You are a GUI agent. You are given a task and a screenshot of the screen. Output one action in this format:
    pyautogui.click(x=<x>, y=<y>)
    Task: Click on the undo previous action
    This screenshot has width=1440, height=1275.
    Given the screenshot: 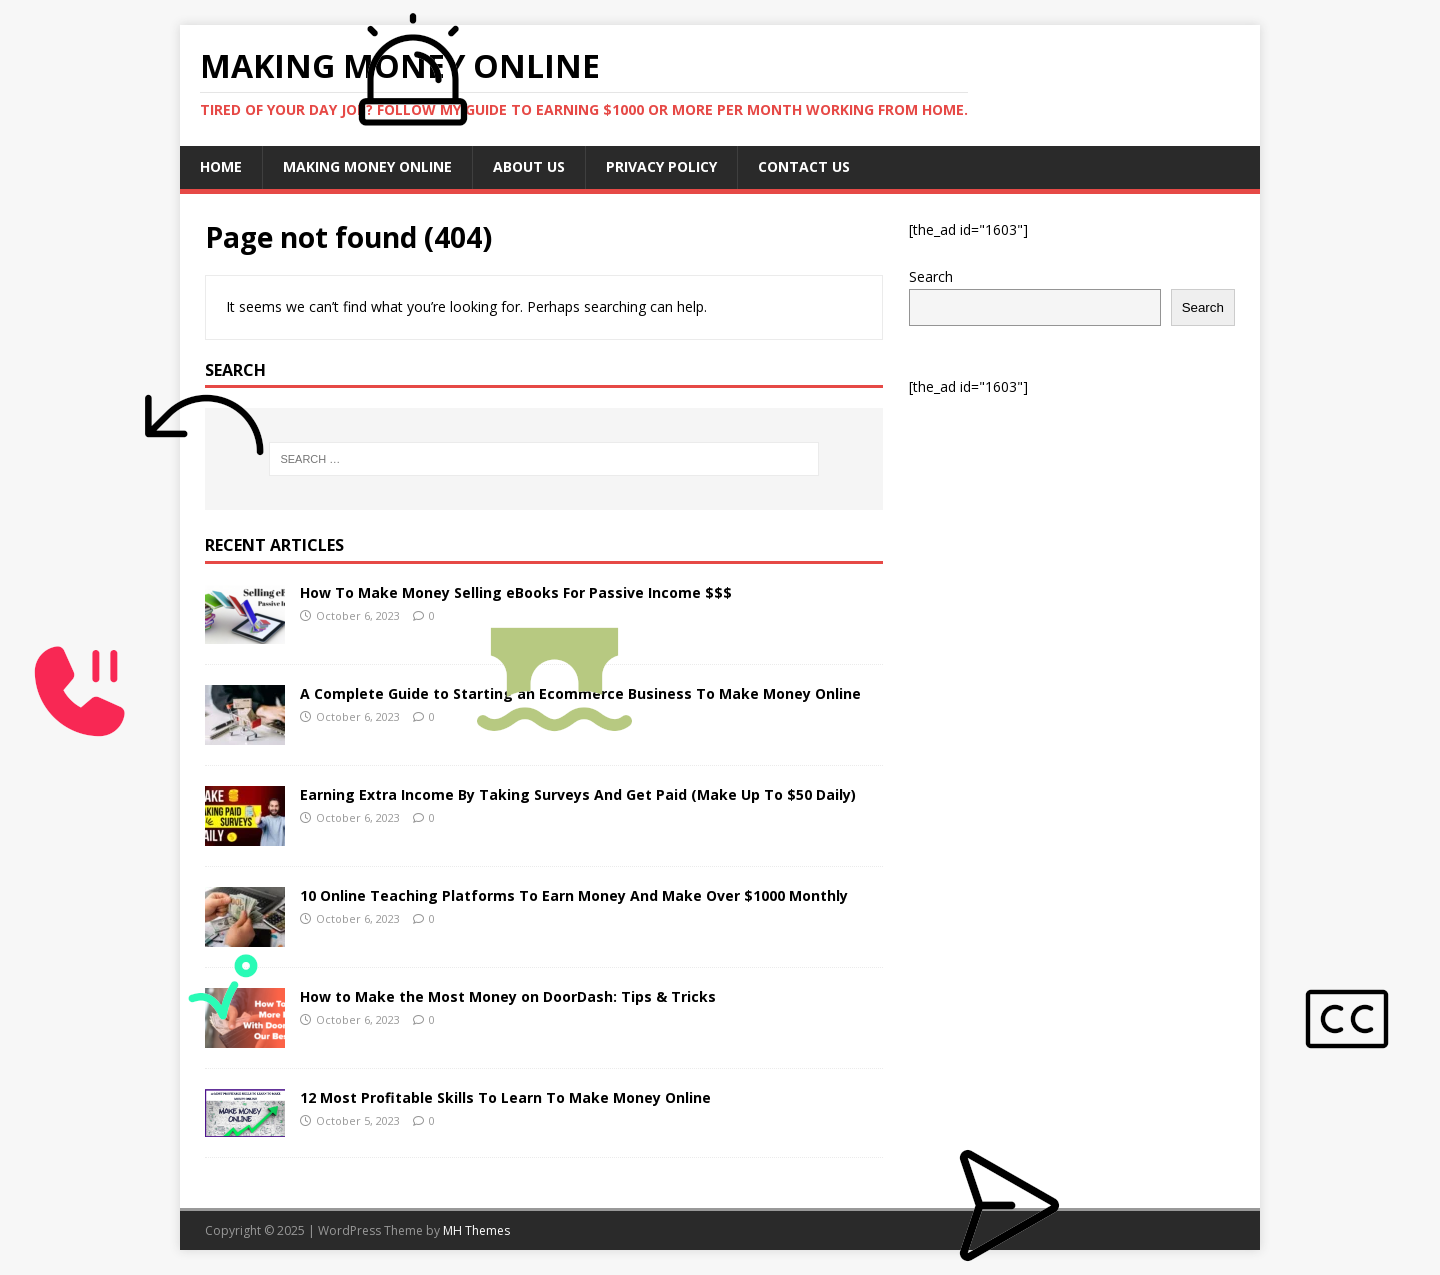 What is the action you would take?
    pyautogui.click(x=206, y=420)
    